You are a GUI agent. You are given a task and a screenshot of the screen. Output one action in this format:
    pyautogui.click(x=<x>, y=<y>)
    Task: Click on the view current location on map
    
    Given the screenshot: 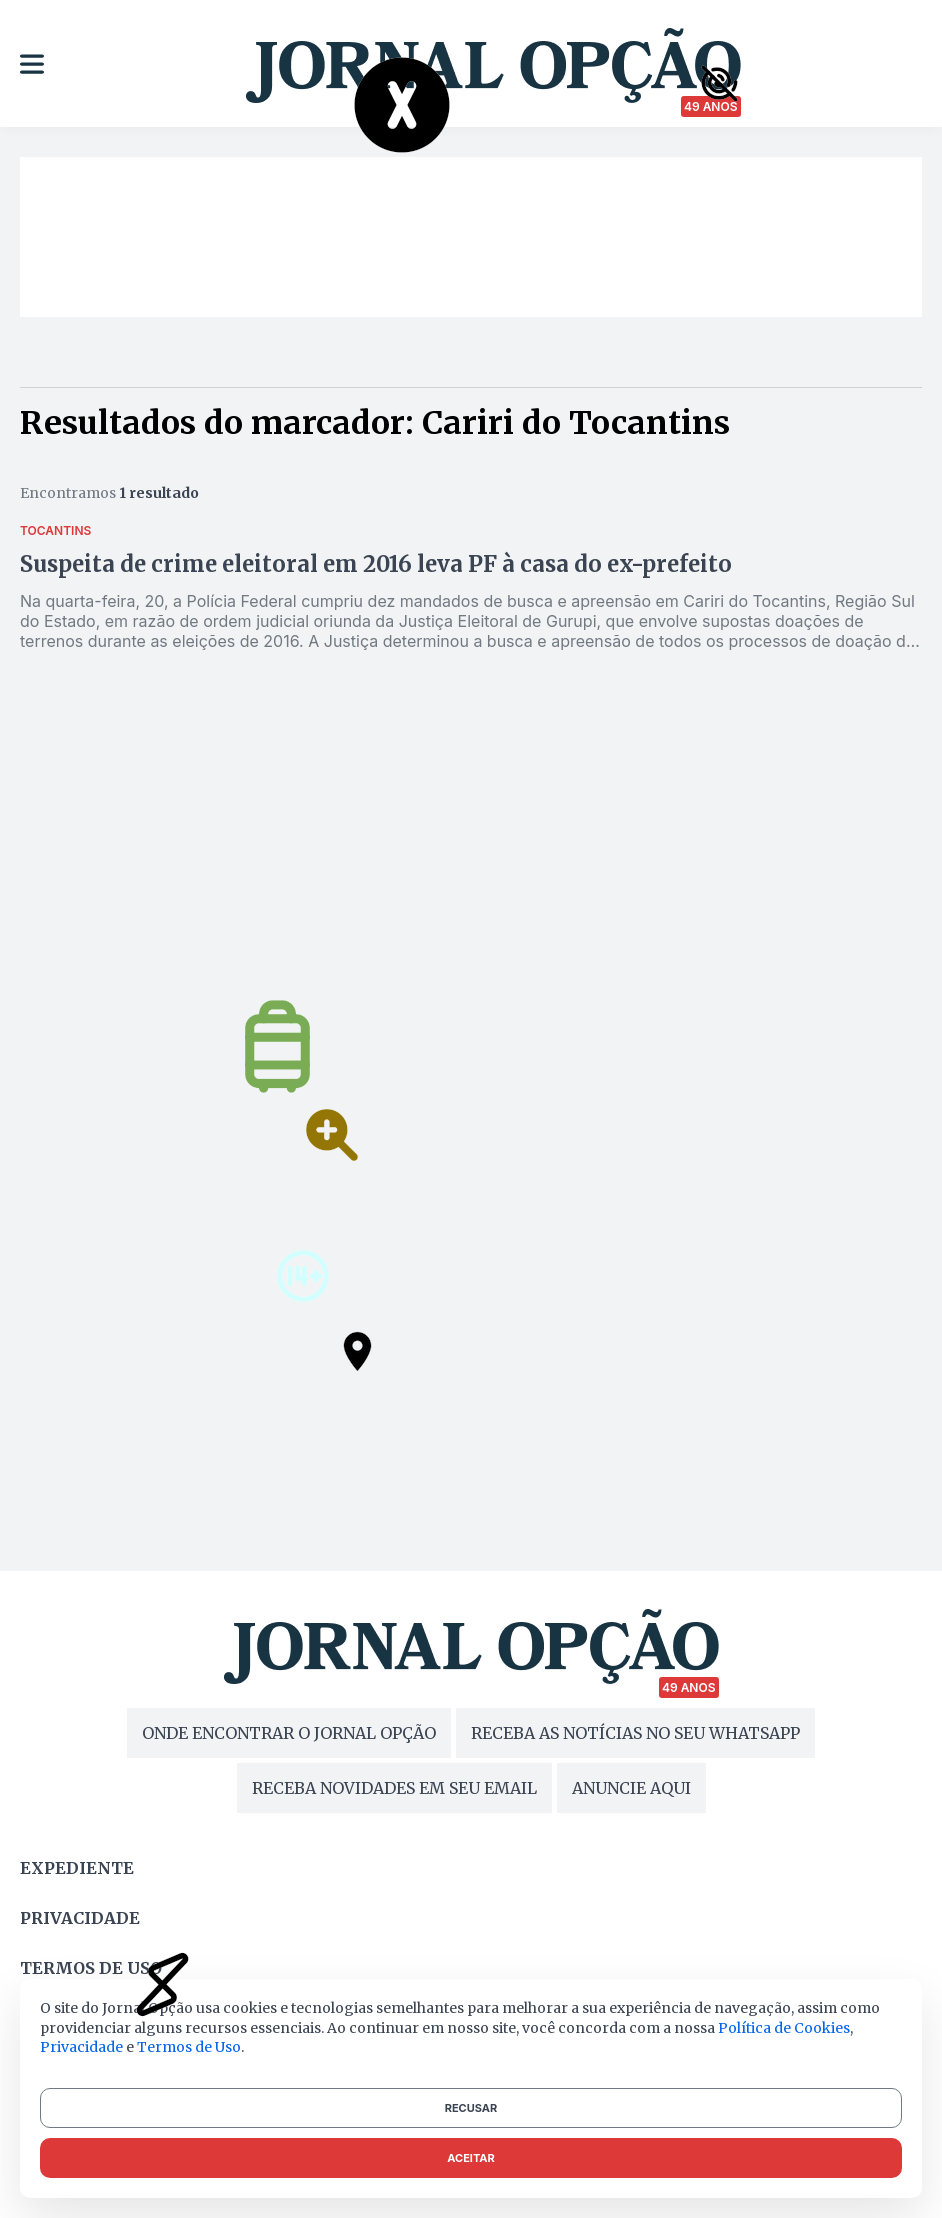 What is the action you would take?
    pyautogui.click(x=357, y=1351)
    